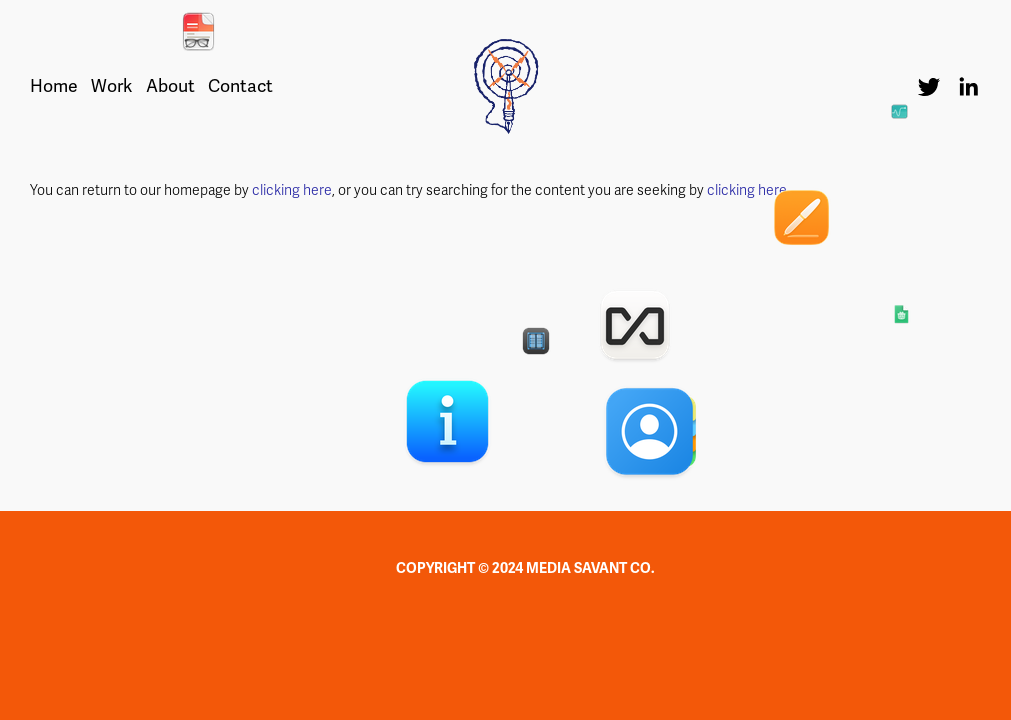  I want to click on open psensor temperature monitoring app, so click(899, 111).